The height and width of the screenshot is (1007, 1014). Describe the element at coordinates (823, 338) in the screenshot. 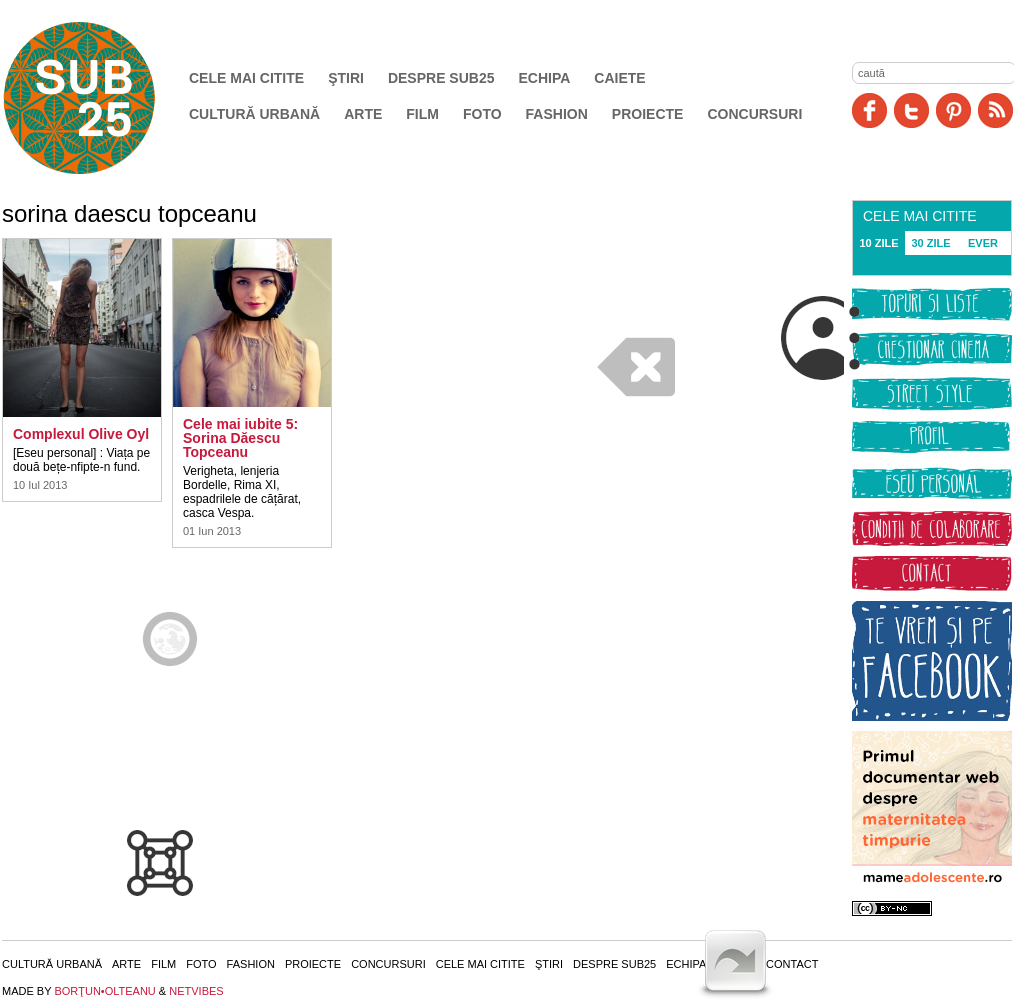

I see `browse artists in your music library` at that location.